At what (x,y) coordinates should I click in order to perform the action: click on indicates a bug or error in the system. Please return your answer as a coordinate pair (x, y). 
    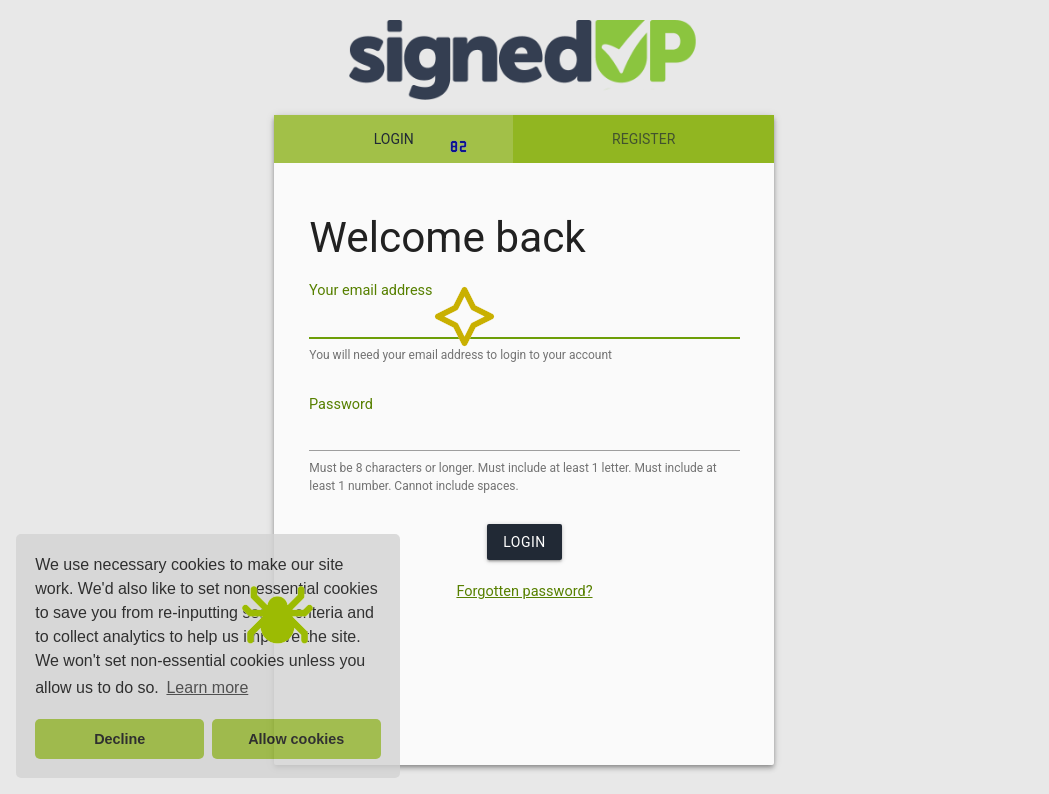
    Looking at the image, I should click on (277, 616).